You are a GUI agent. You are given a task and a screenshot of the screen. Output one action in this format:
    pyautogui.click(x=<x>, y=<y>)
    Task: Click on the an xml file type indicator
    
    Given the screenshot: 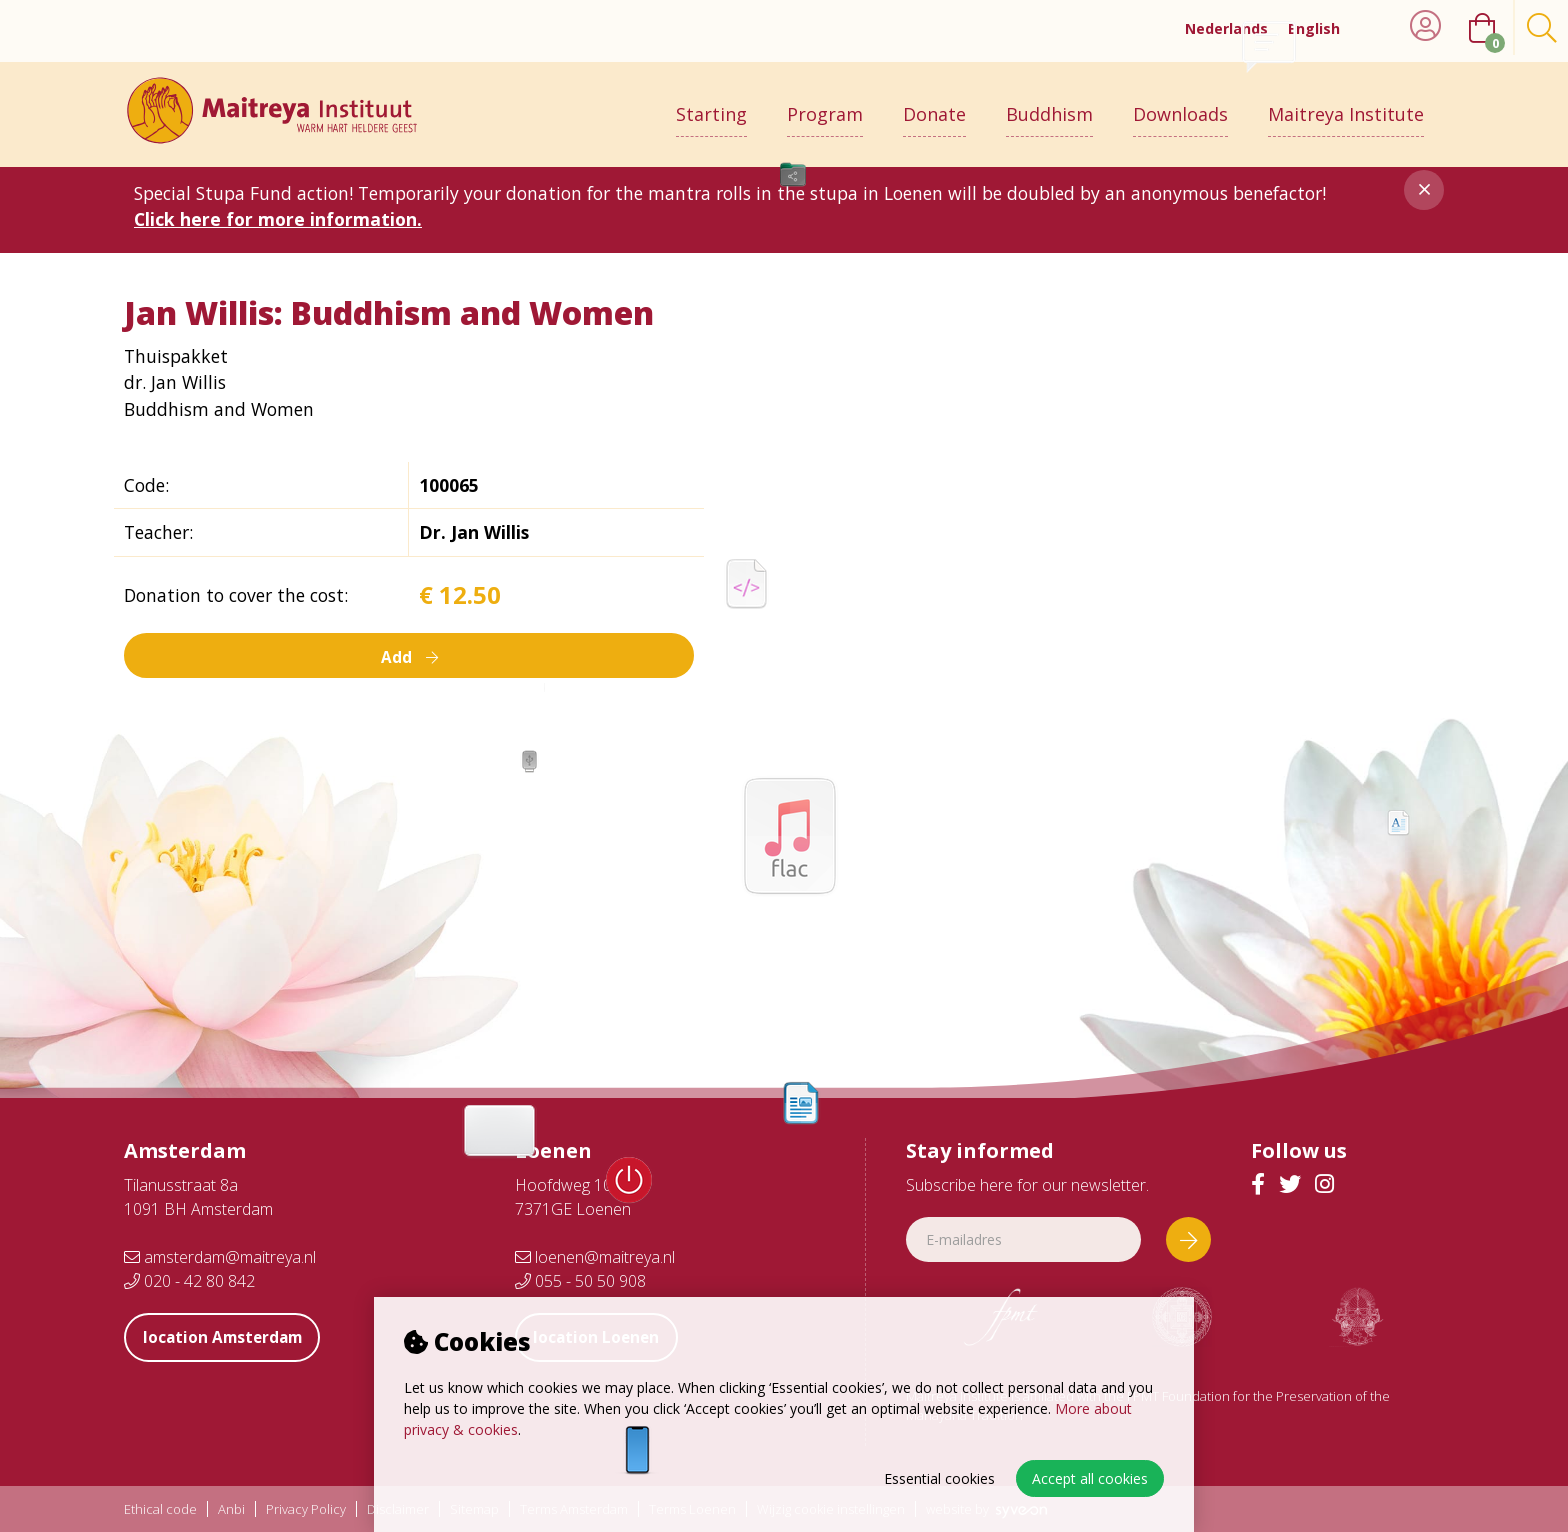 What is the action you would take?
    pyautogui.click(x=746, y=583)
    